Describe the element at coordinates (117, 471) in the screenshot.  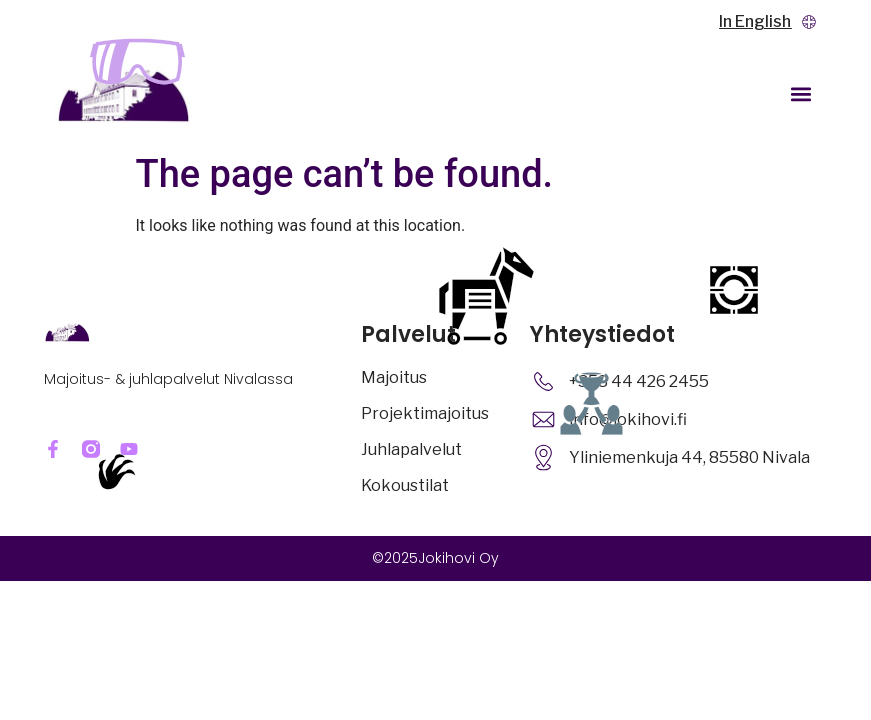
I see `enemy grab or grapple attack in a game` at that location.